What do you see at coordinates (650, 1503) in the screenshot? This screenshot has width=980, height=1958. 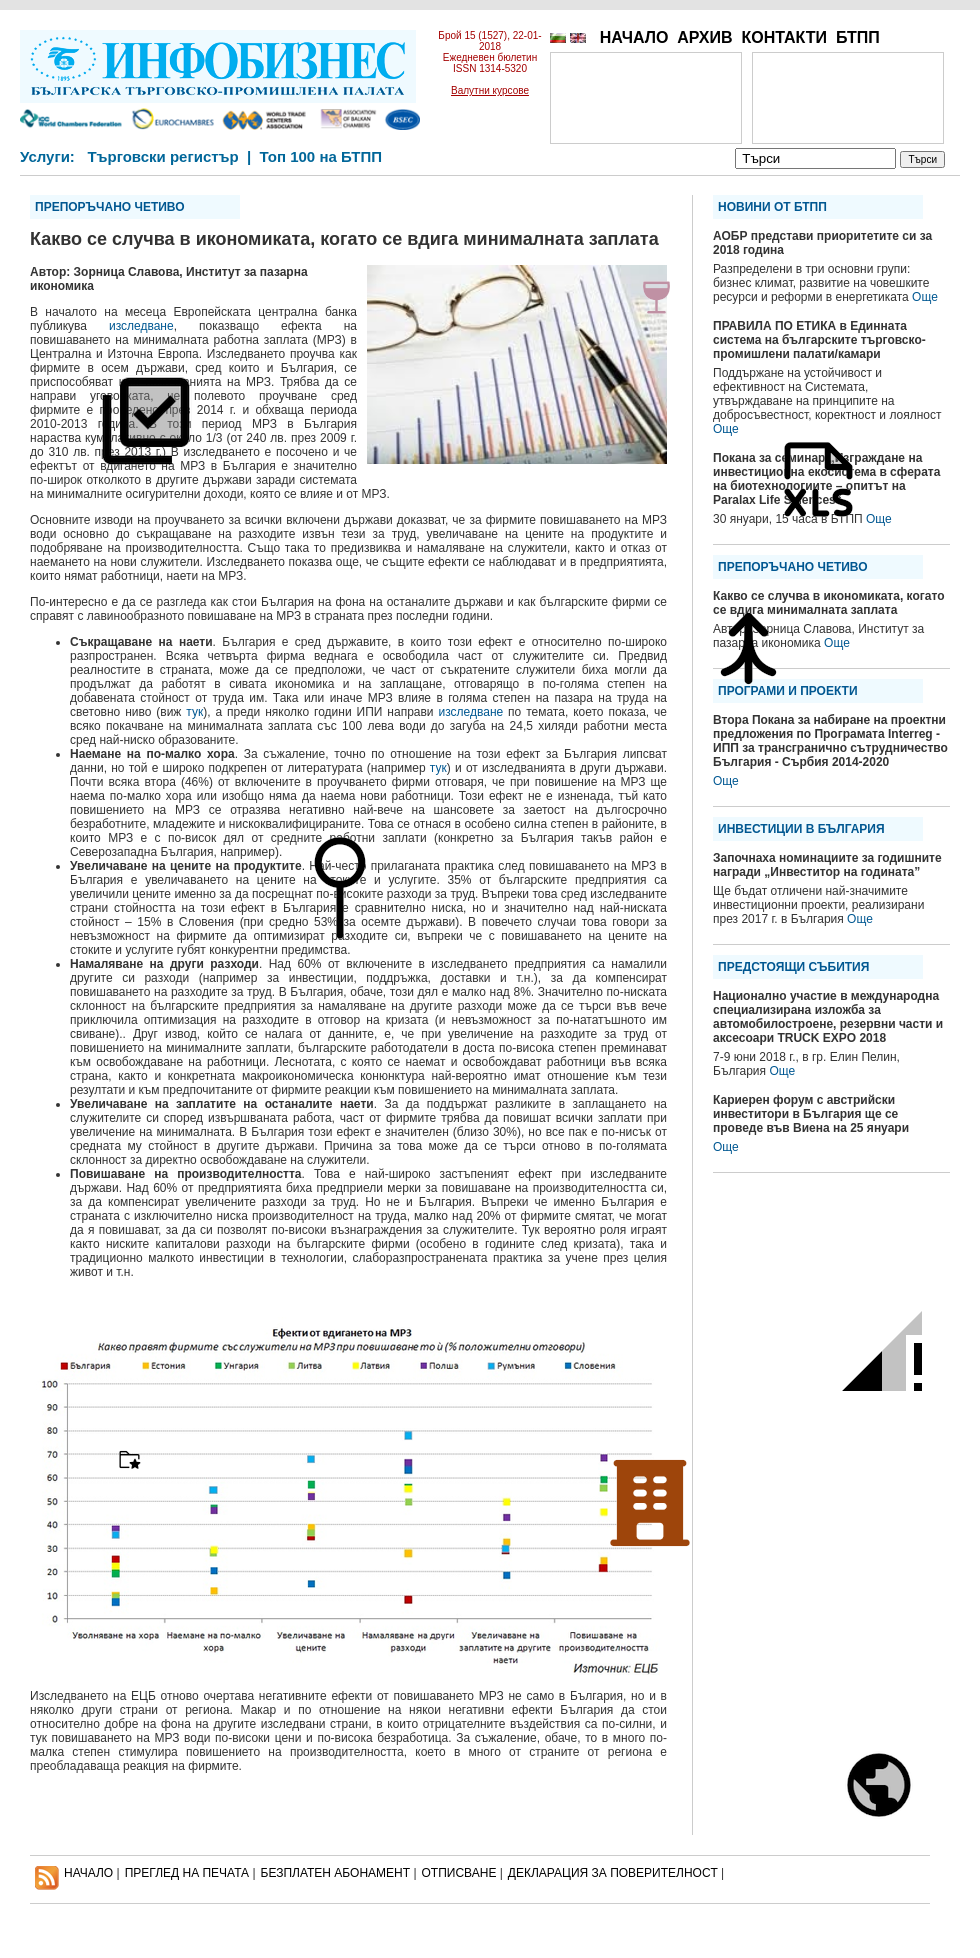 I see `view office or workplace information` at bounding box center [650, 1503].